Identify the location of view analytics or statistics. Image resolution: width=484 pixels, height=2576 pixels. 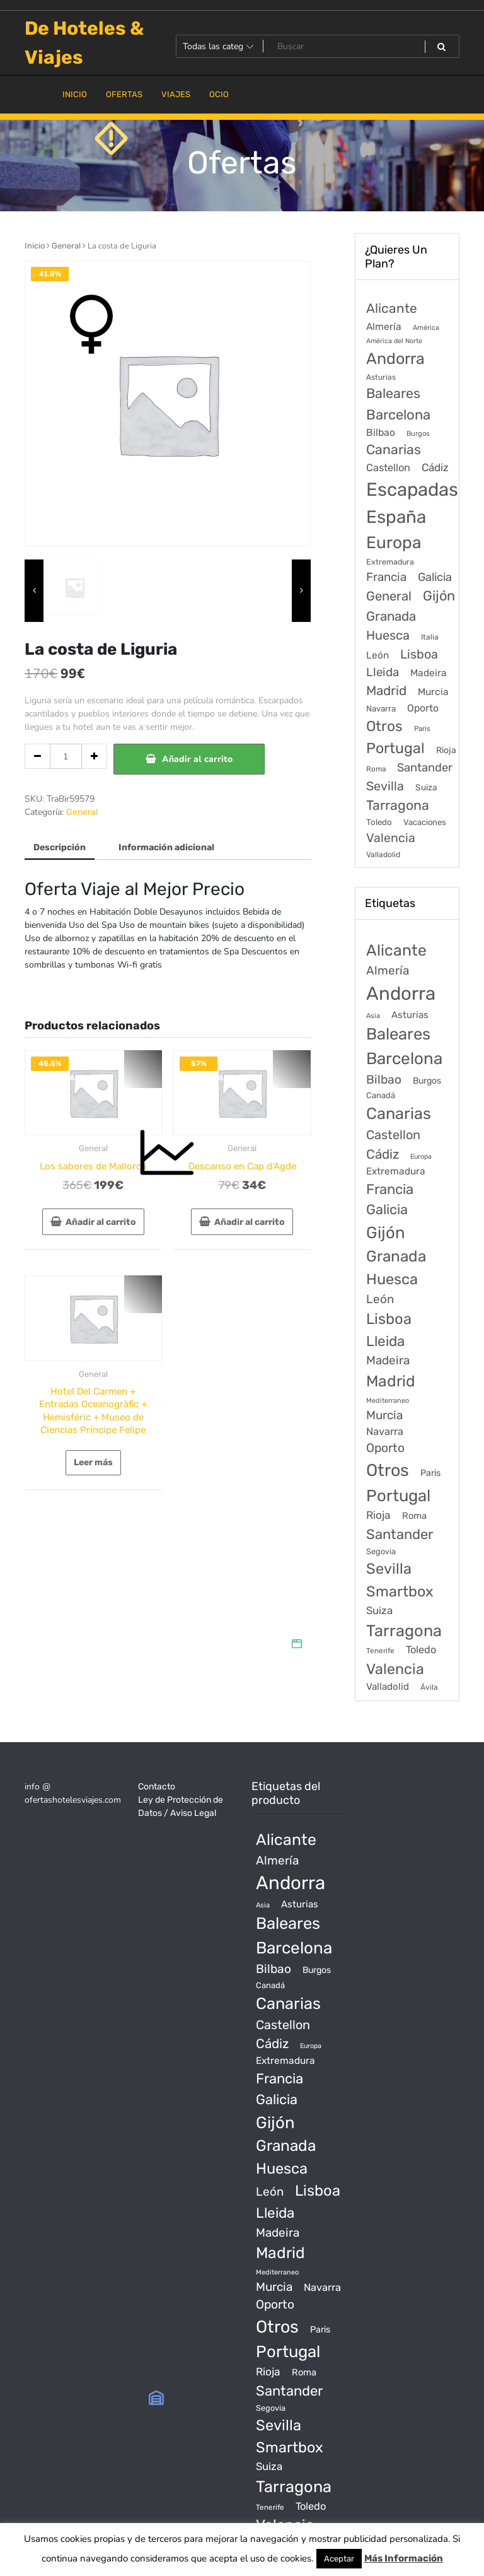
(167, 1152).